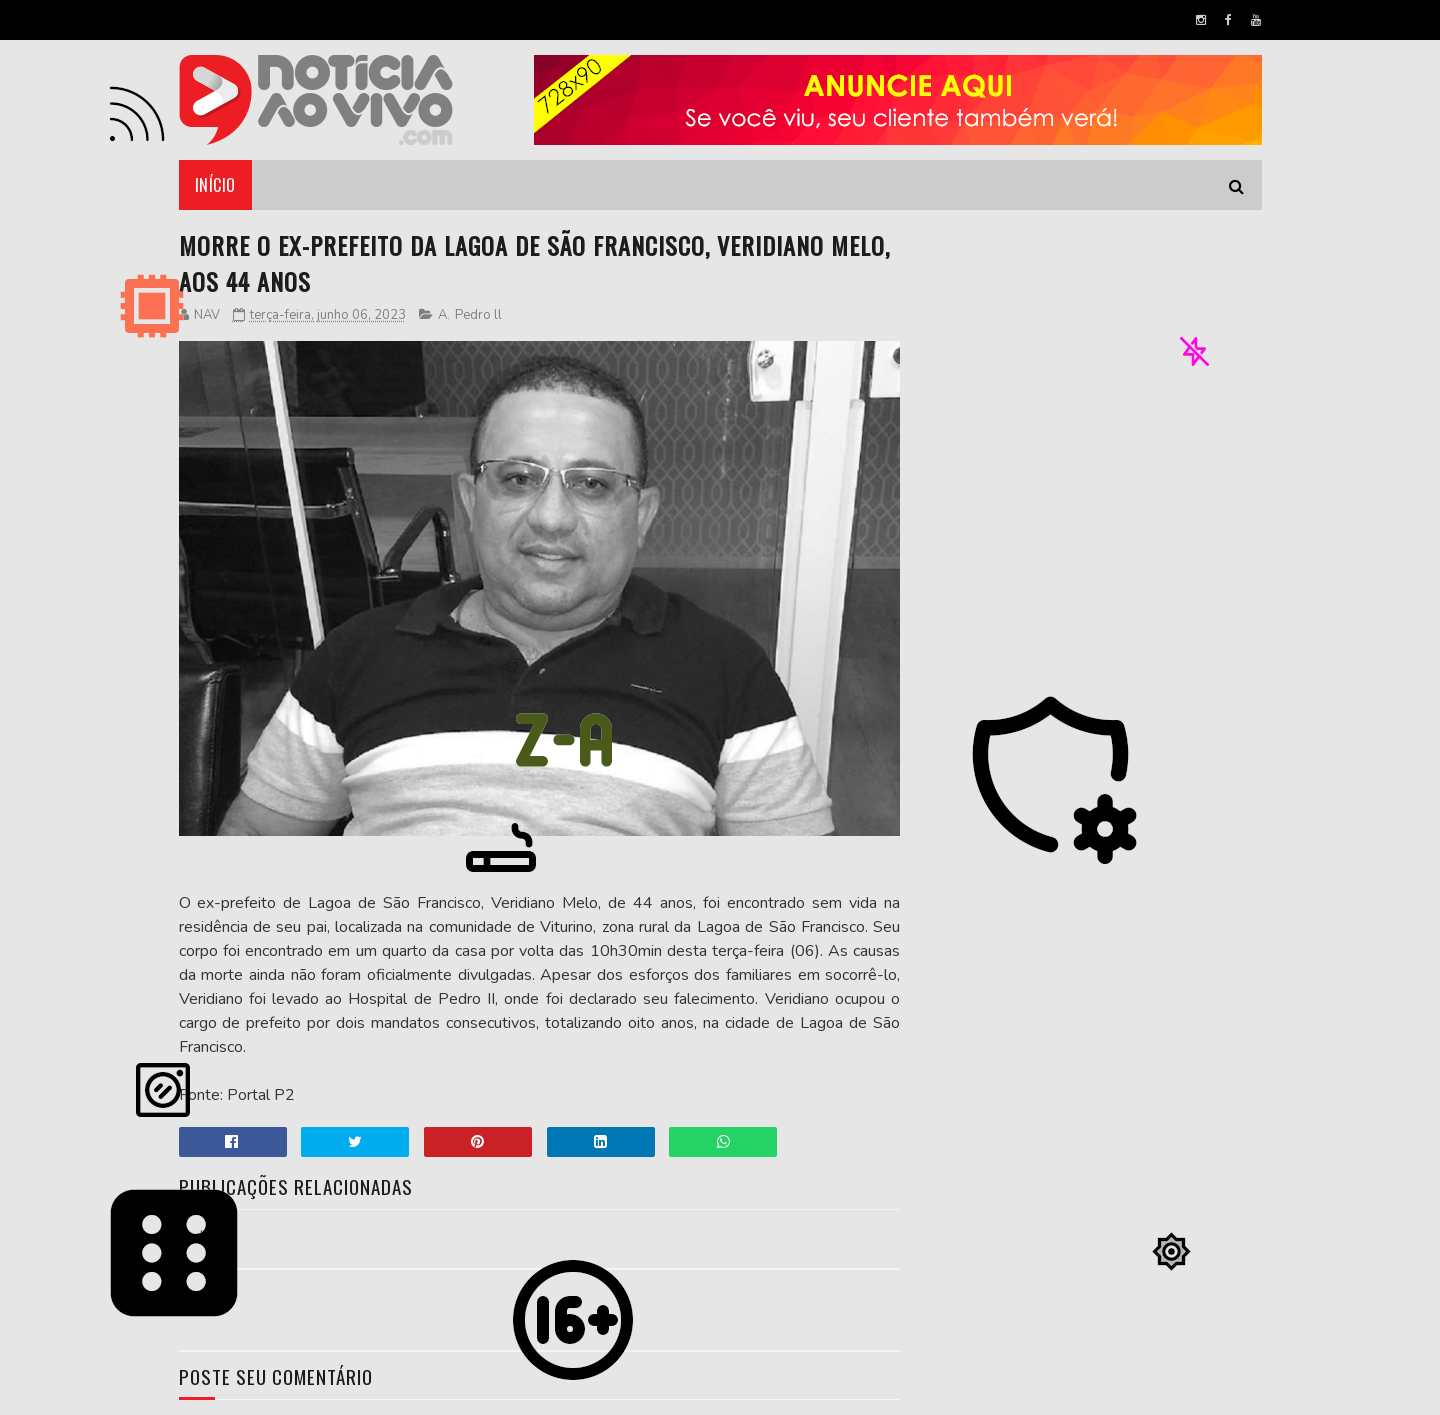 The width and height of the screenshot is (1440, 1415). I want to click on subscribe to RSS feed, so click(134, 116).